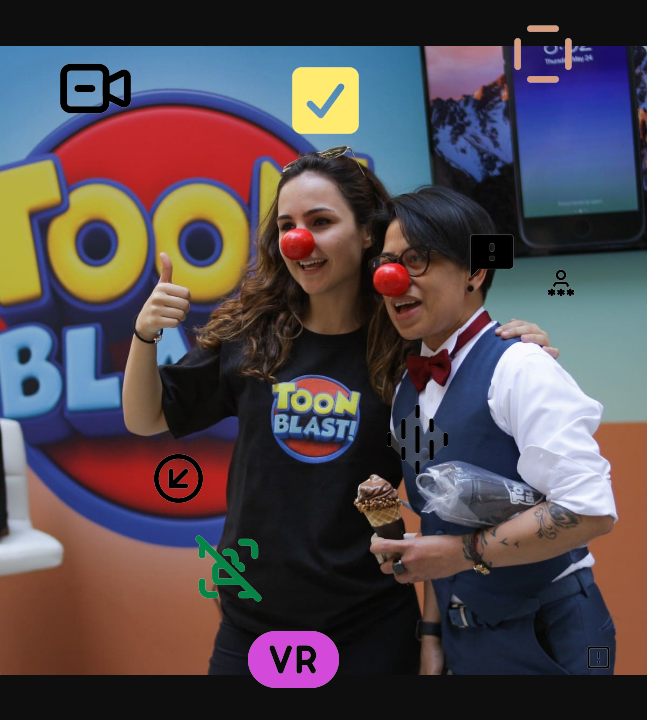  What do you see at coordinates (293, 659) in the screenshot?
I see `access virtual reality mode or settings` at bounding box center [293, 659].